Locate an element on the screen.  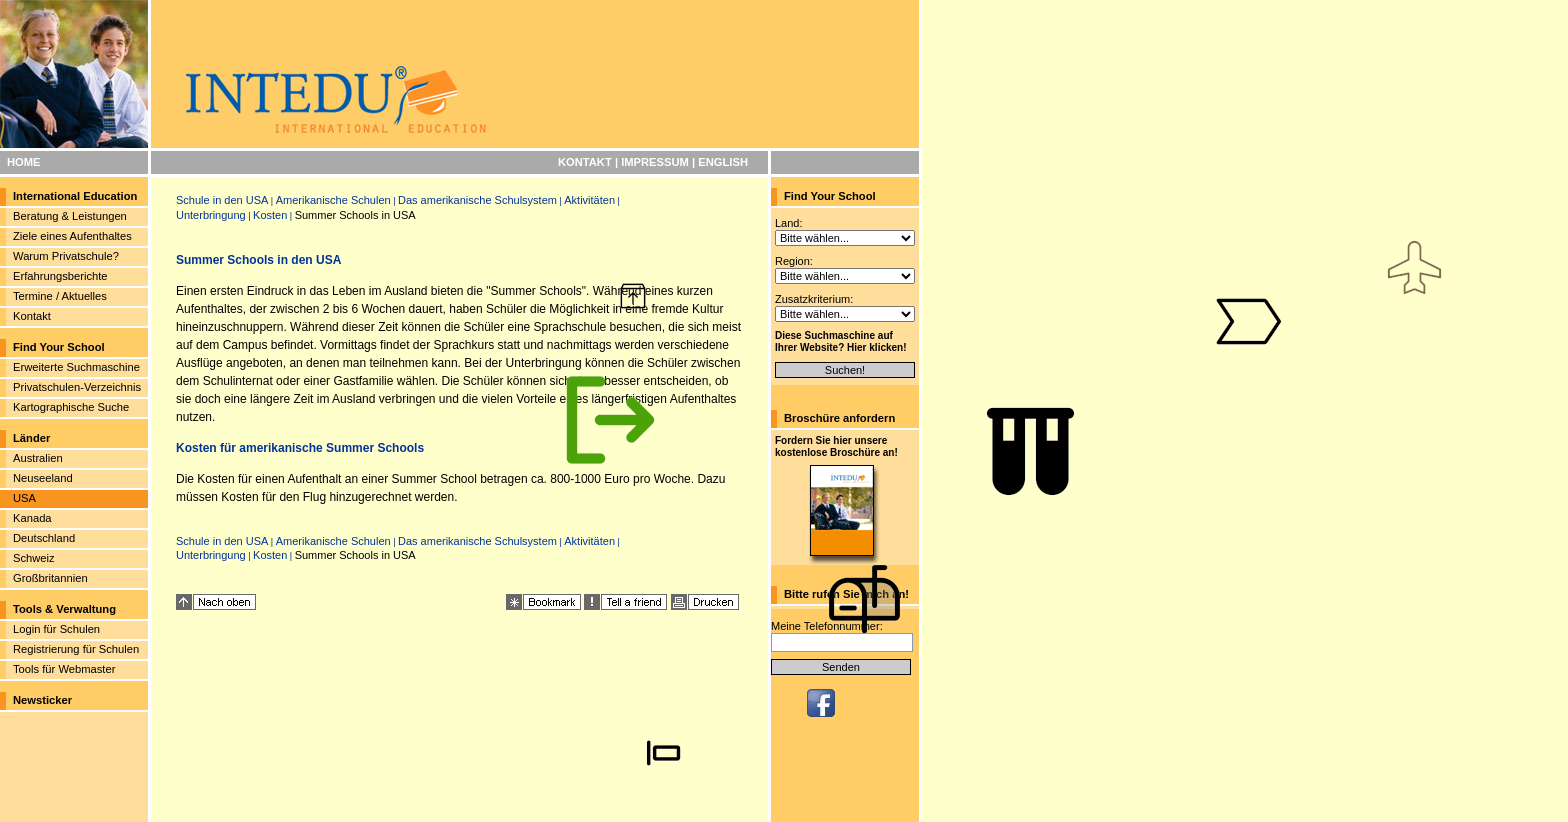
align text or content to the left is located at coordinates (663, 753).